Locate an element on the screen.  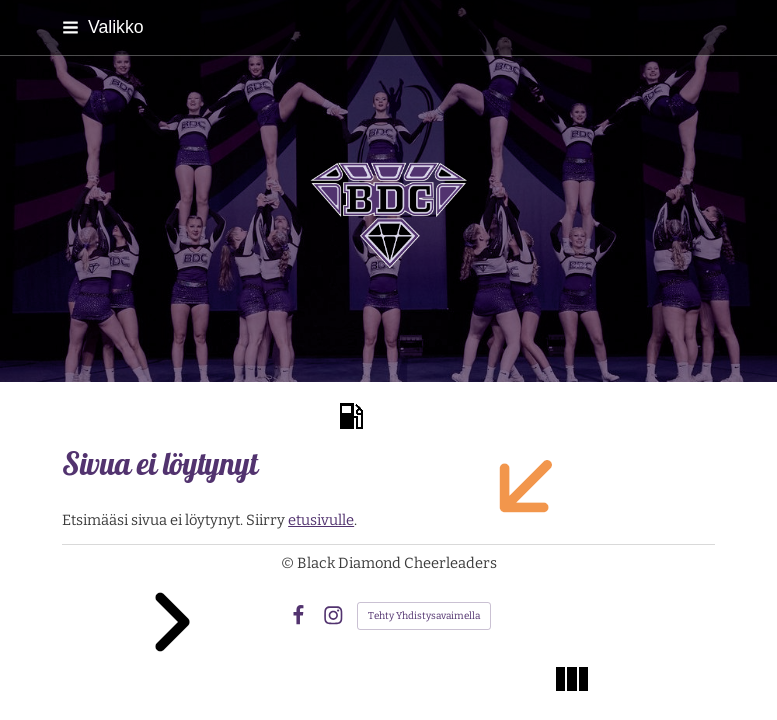
navigate to the next item or screen is located at coordinates (170, 622).